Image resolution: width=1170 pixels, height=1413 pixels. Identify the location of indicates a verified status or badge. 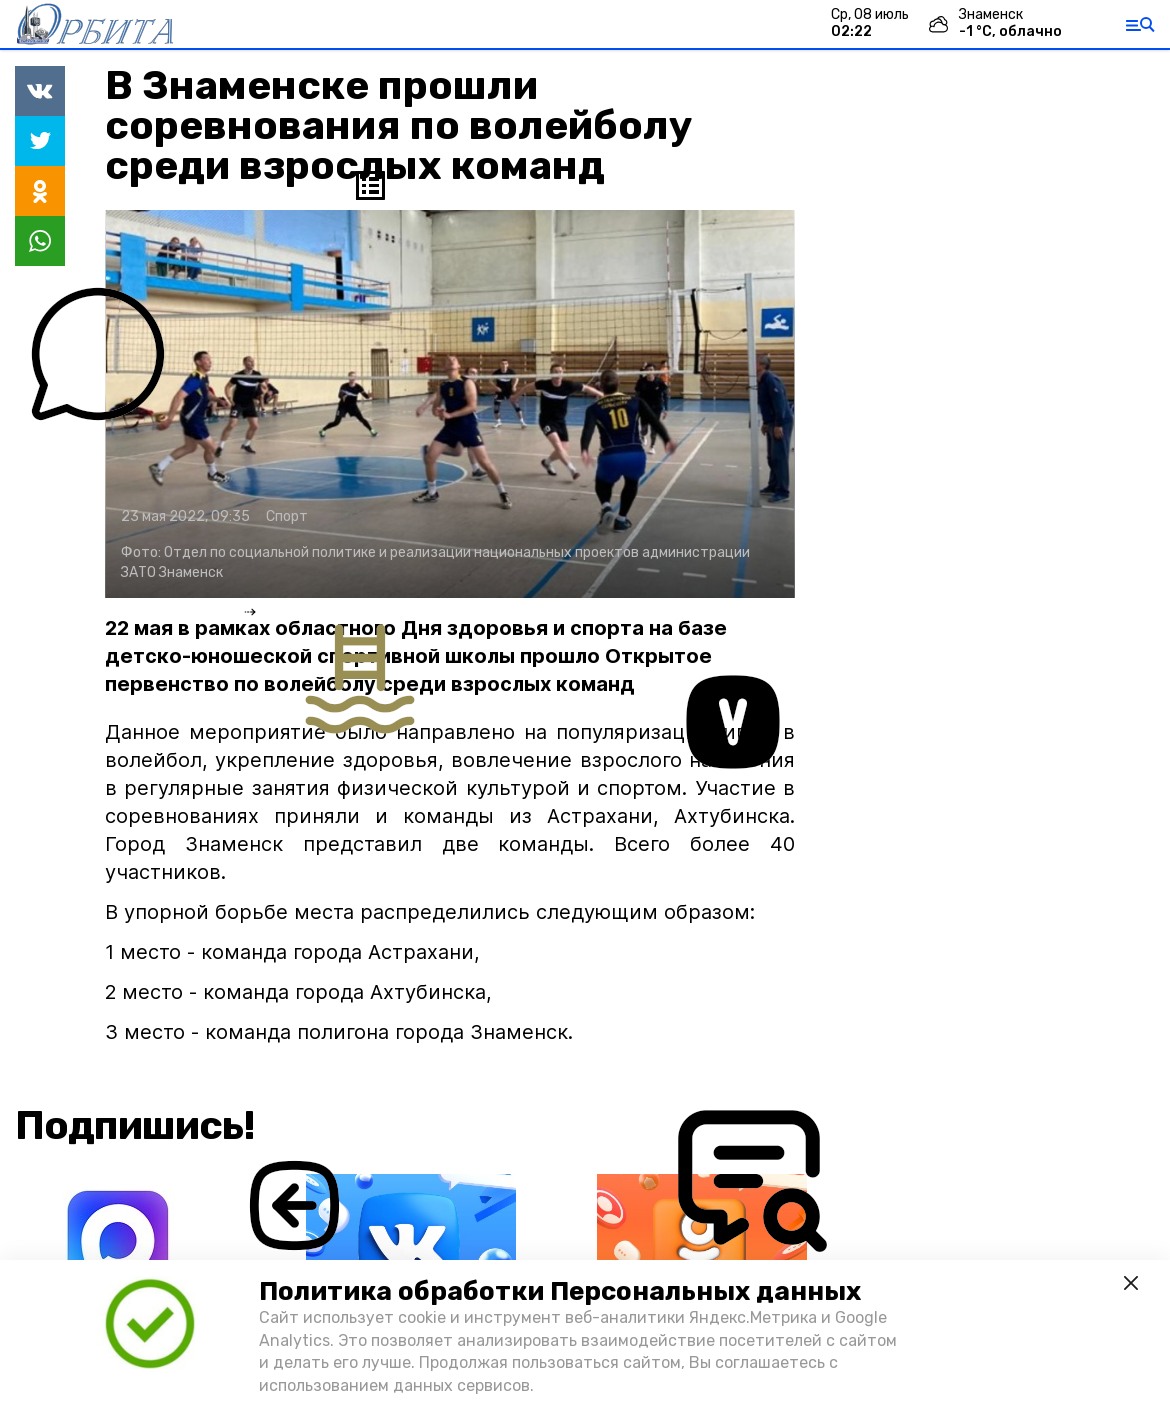
(733, 722).